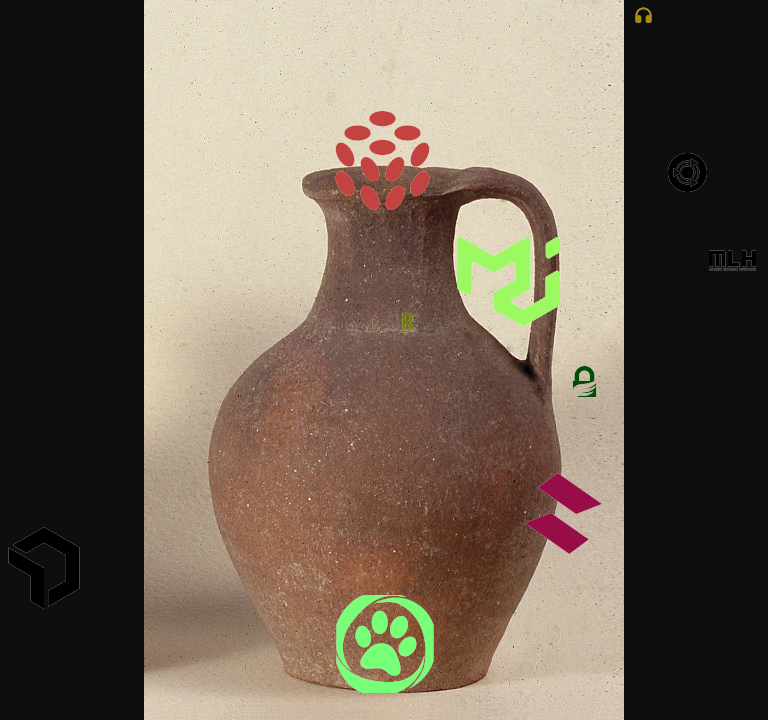  What do you see at coordinates (732, 260) in the screenshot?
I see `visit the Major League Hacking website` at bounding box center [732, 260].